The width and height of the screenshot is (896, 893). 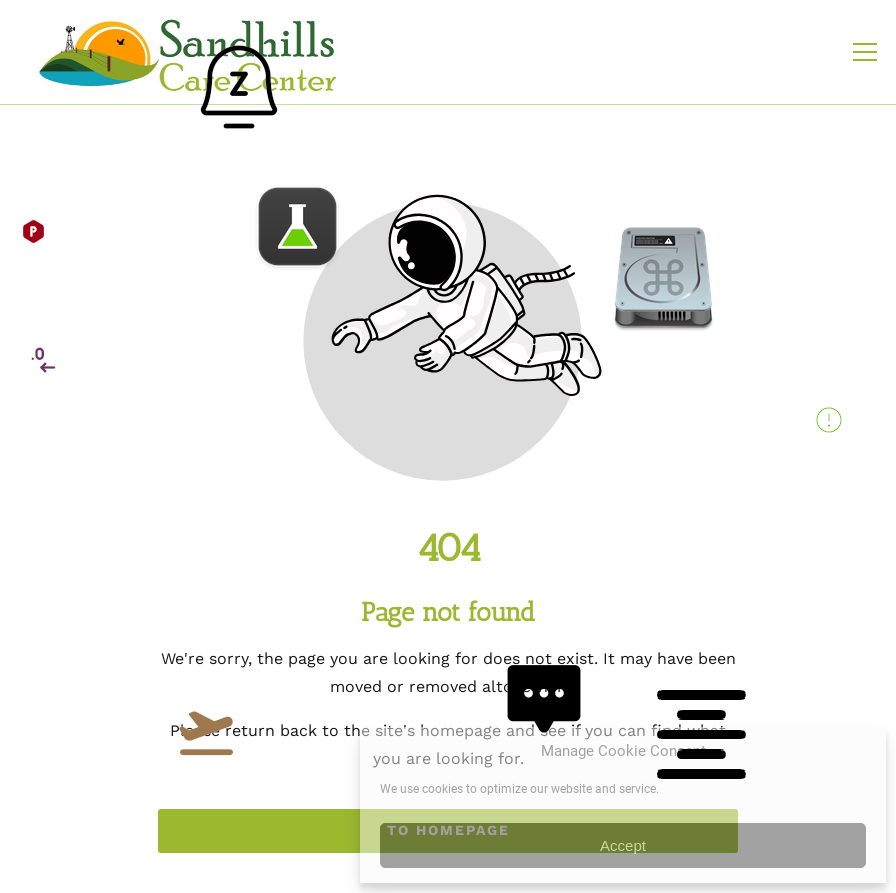 I want to click on access the root system drive, so click(x=663, y=277).